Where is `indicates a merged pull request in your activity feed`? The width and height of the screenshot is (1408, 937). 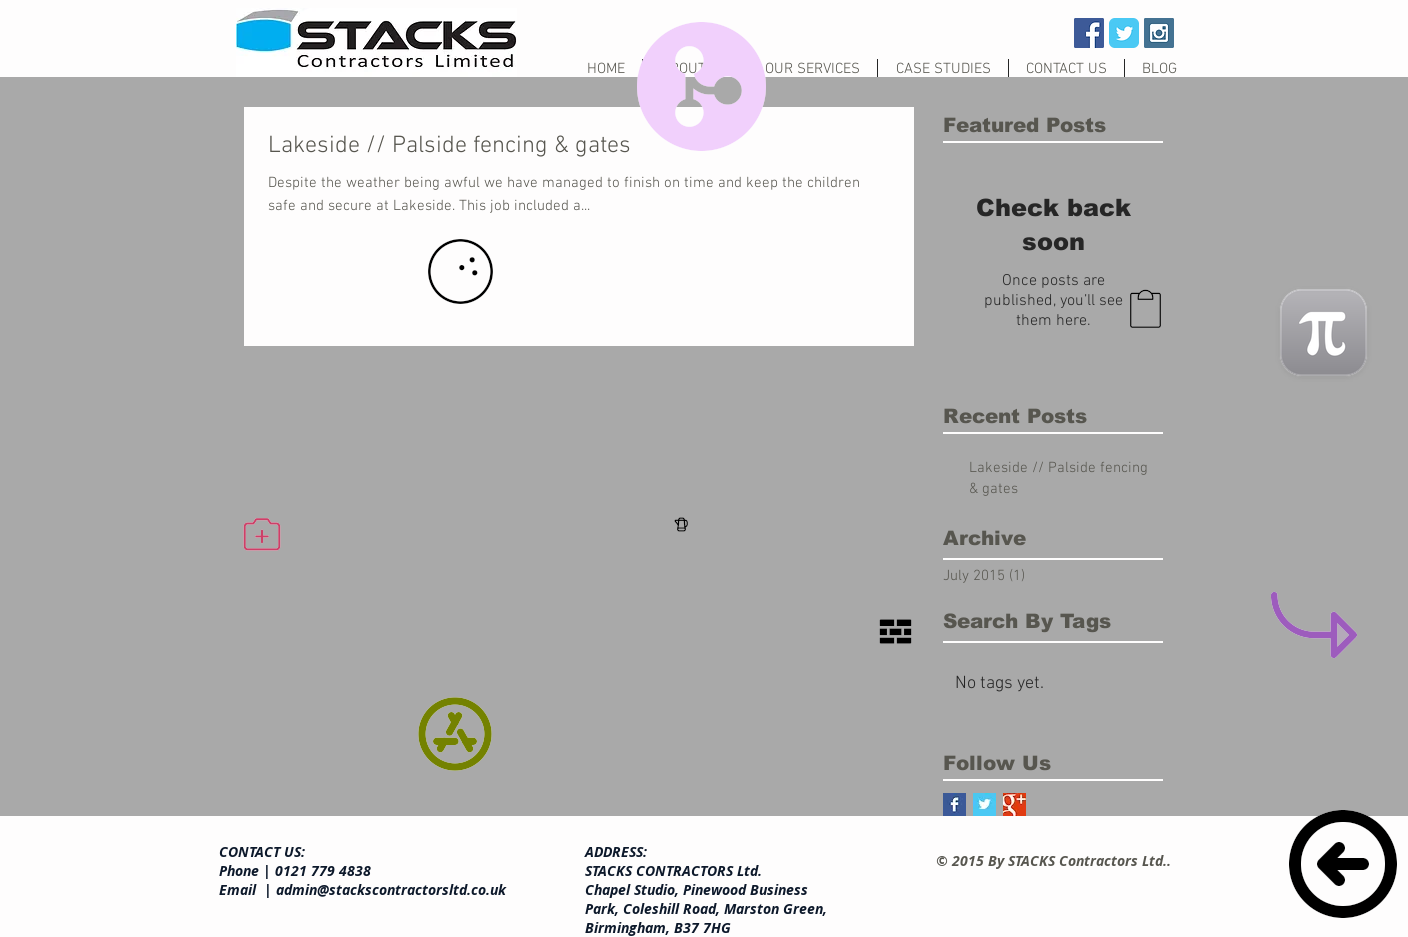
indicates a merged pull request in your activity feed is located at coordinates (701, 86).